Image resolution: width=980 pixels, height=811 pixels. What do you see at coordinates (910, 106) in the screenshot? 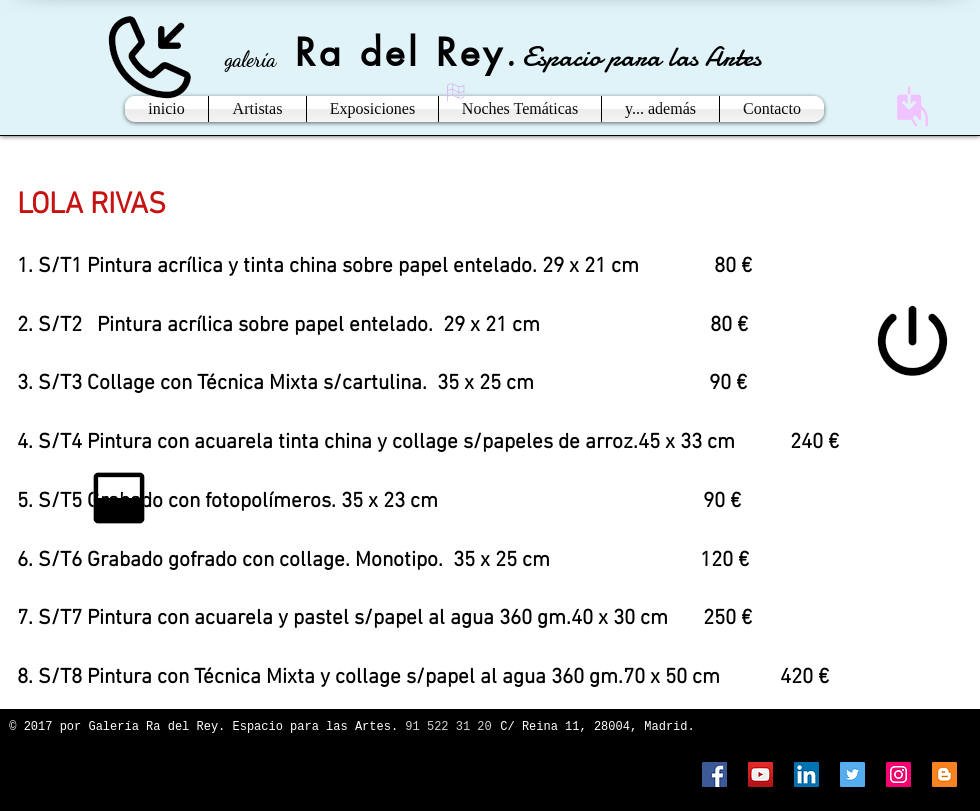
I see `withdraw or receive funds` at bounding box center [910, 106].